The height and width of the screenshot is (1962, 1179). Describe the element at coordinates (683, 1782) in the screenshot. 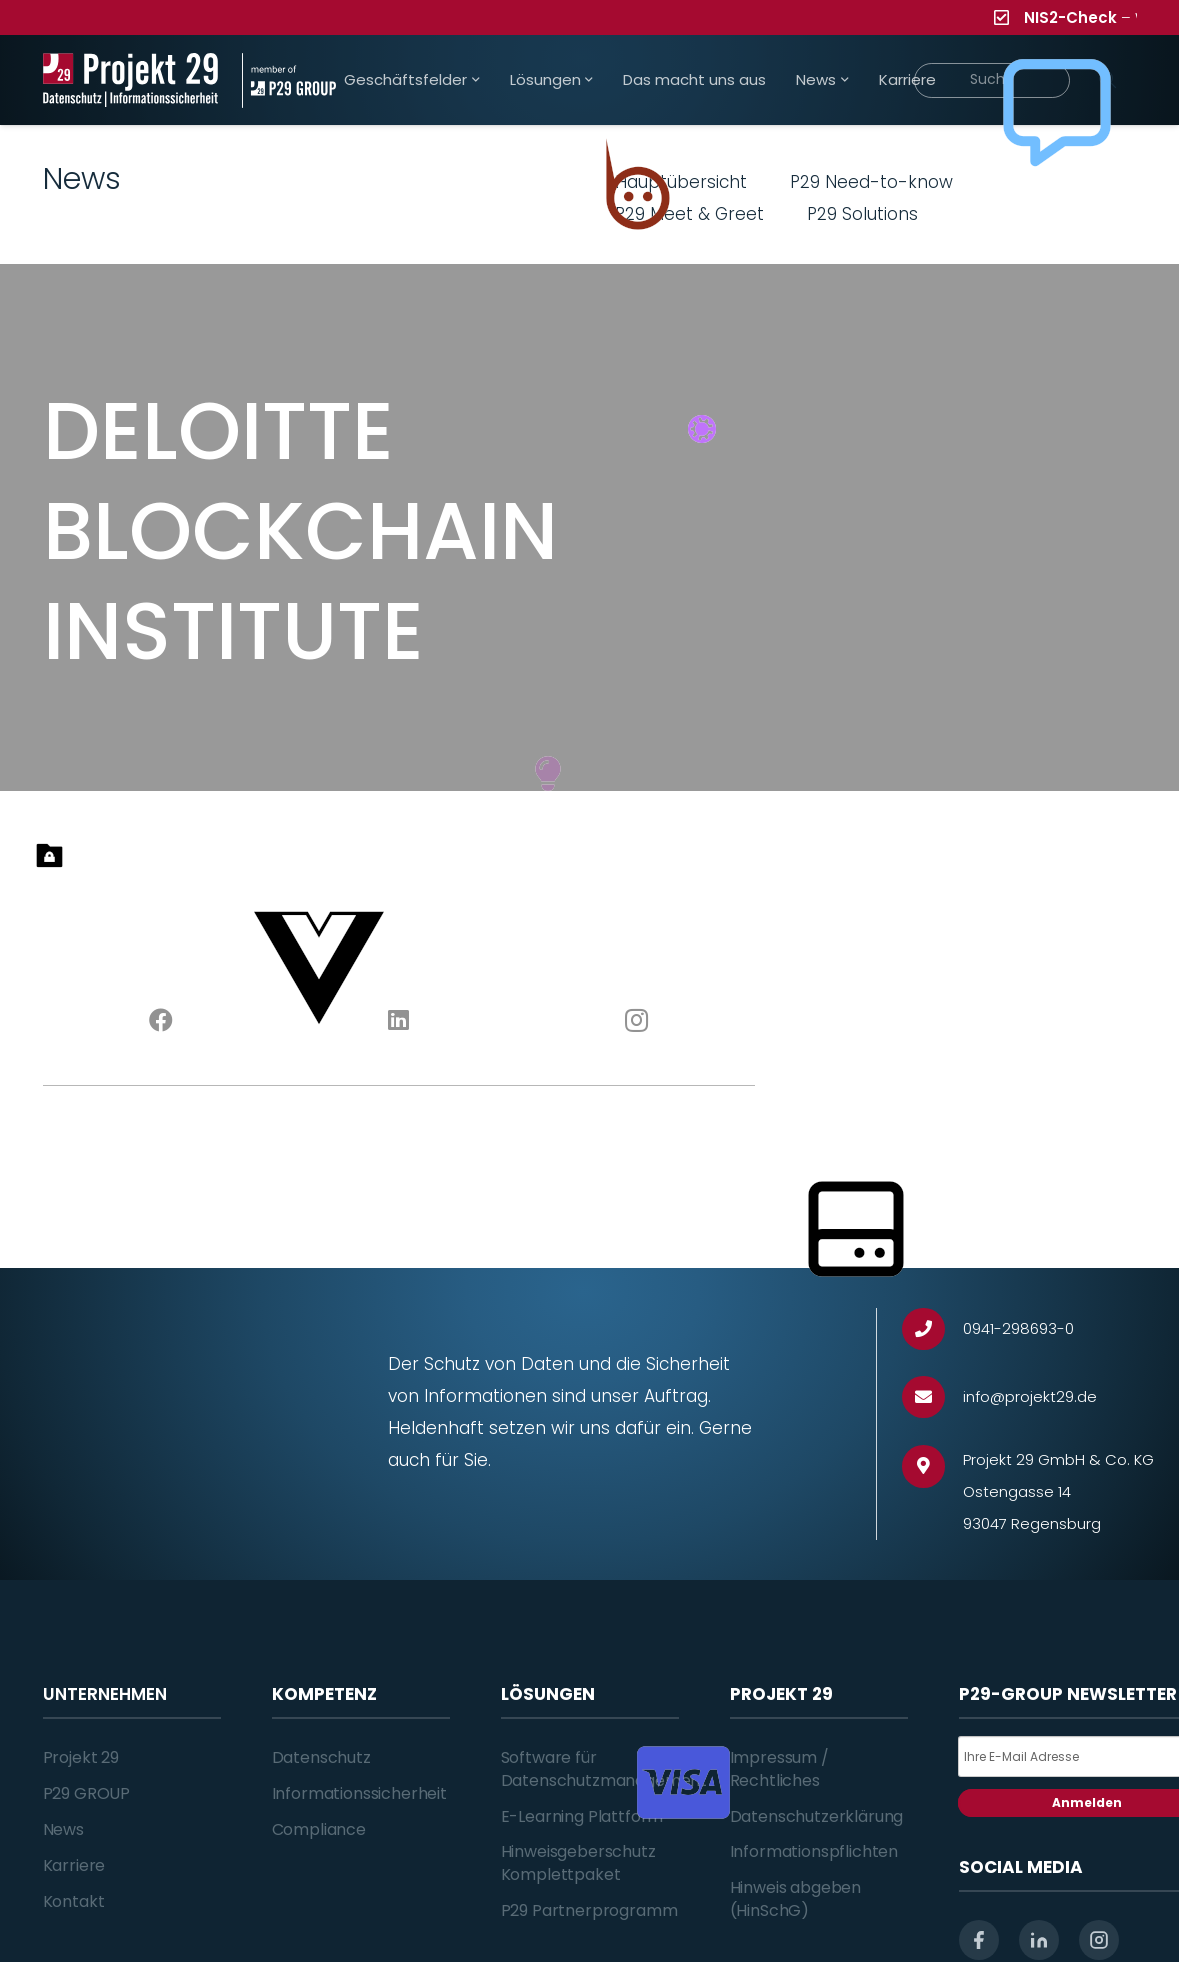

I see `pay with Visa credit or debit card` at that location.